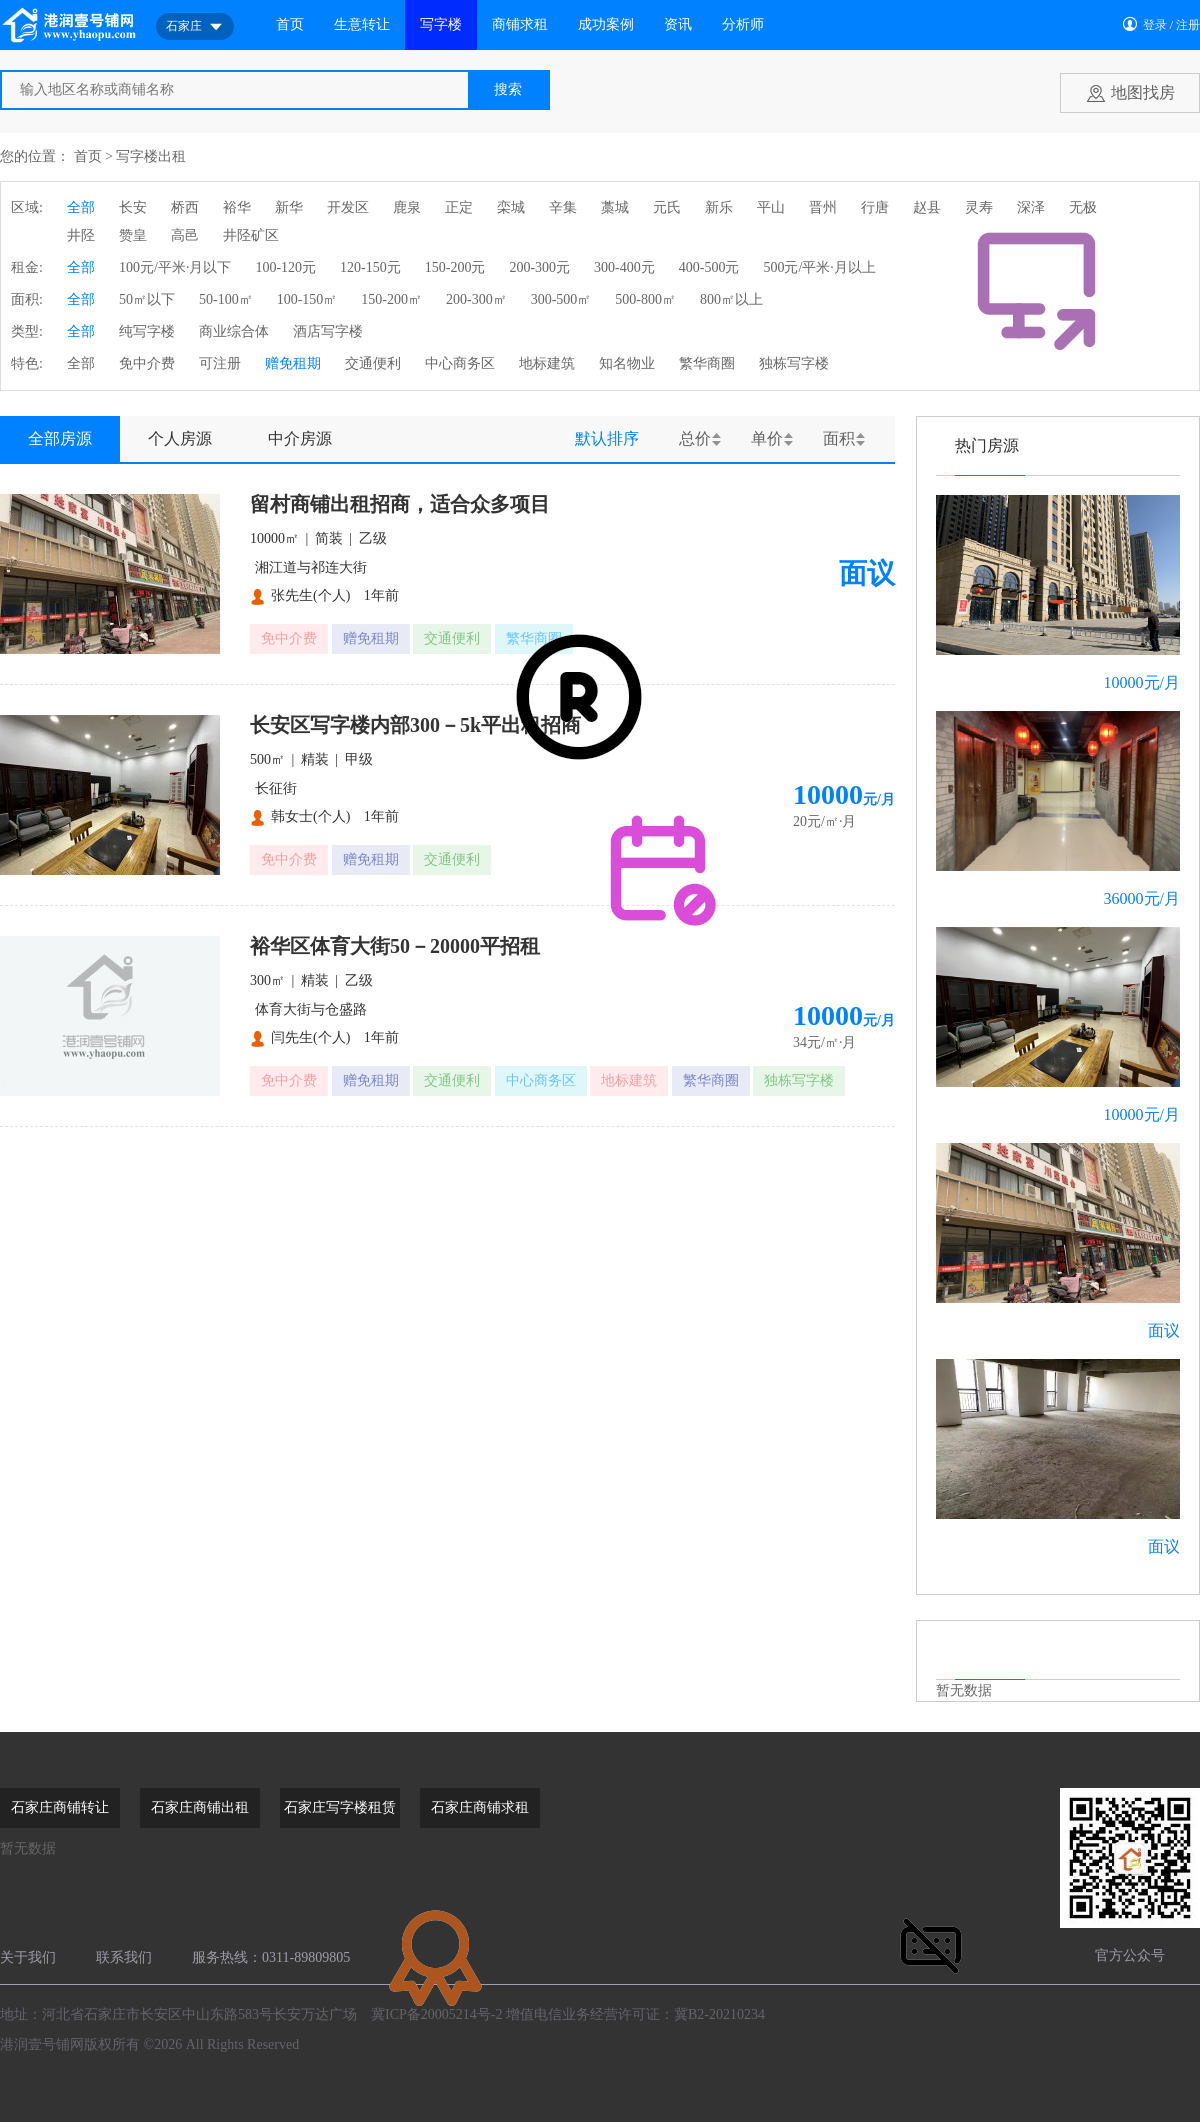 The height and width of the screenshot is (2122, 1200). What do you see at coordinates (658, 868) in the screenshot?
I see `cancel a scheduled event` at bounding box center [658, 868].